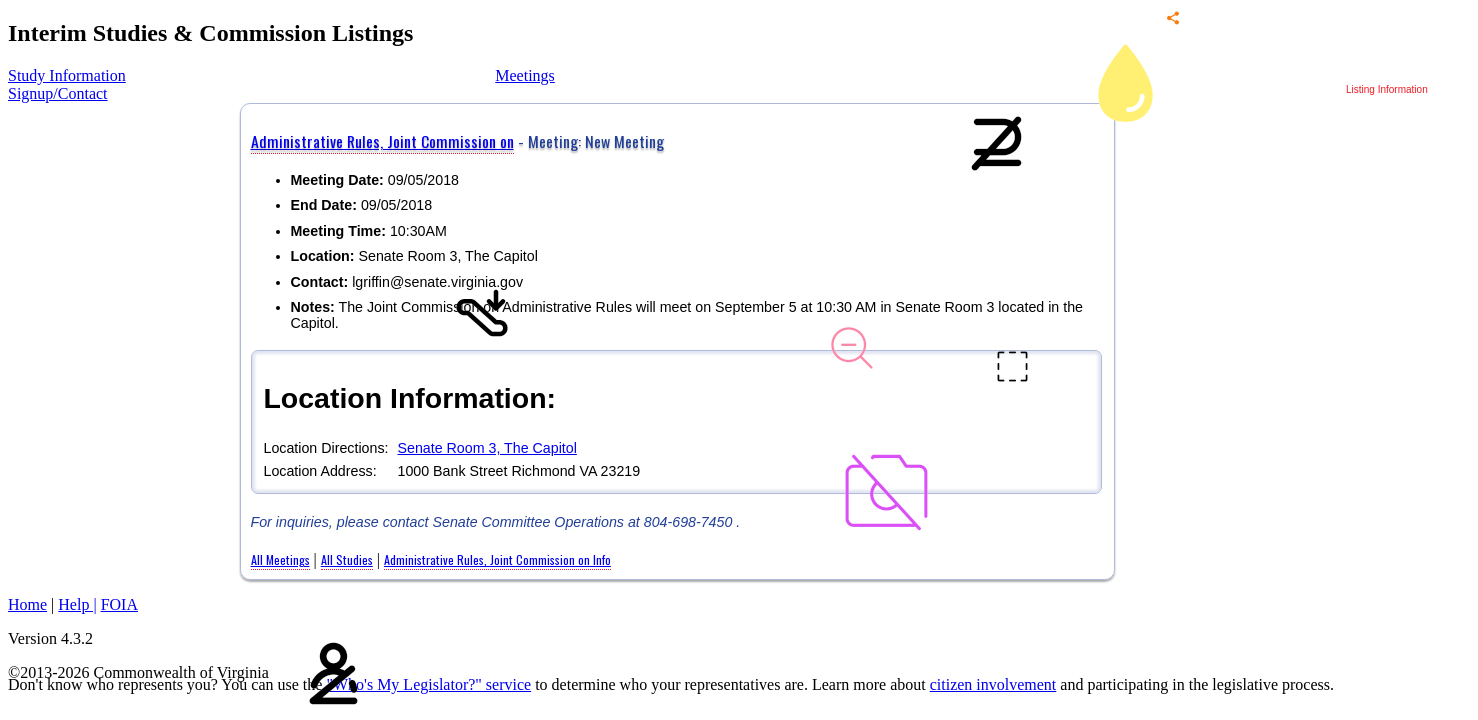 This screenshot has height=720, width=1478. What do you see at coordinates (1125, 82) in the screenshot?
I see `indicates water or hydration tracking` at bounding box center [1125, 82].